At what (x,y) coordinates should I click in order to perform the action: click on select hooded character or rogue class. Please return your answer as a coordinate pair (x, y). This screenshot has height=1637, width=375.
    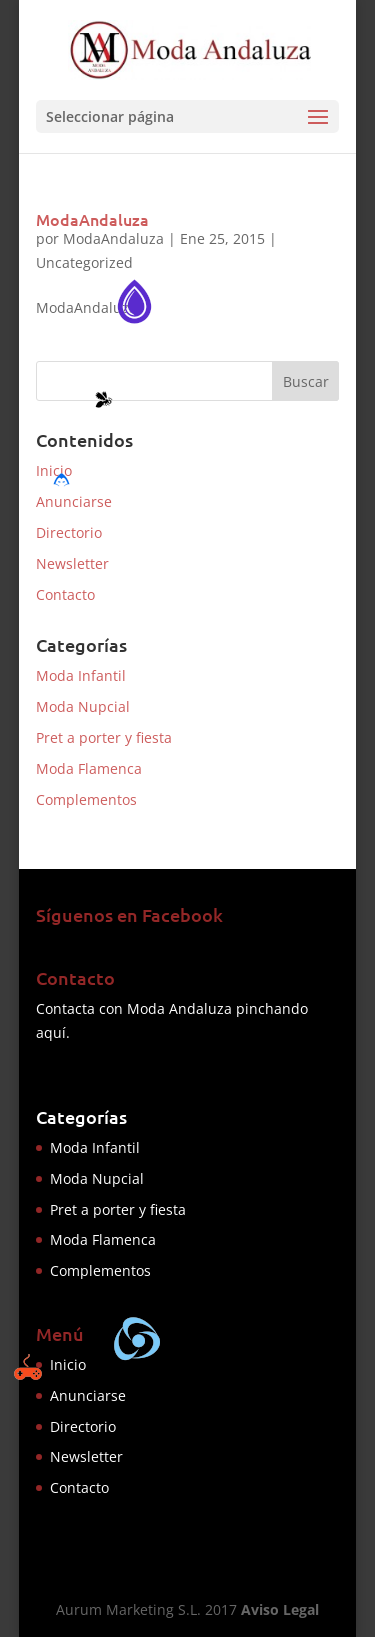
    Looking at the image, I should click on (61, 480).